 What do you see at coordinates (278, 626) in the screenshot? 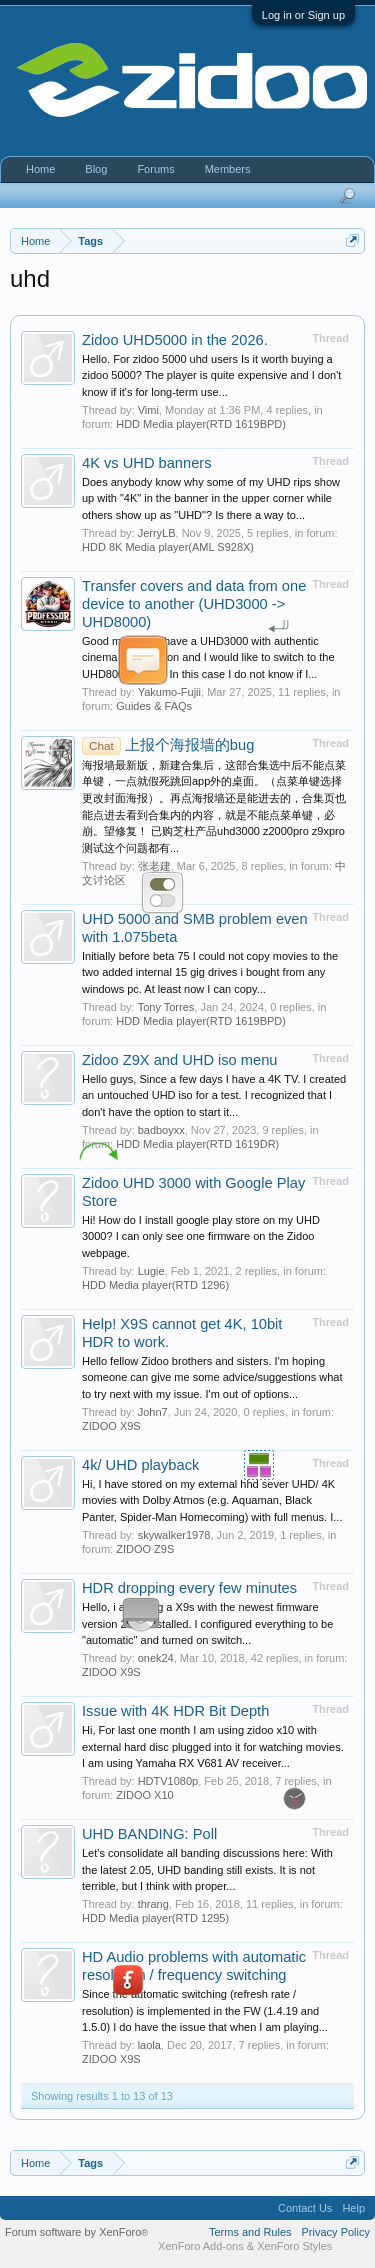
I see `reply to all recipients of an email` at bounding box center [278, 626].